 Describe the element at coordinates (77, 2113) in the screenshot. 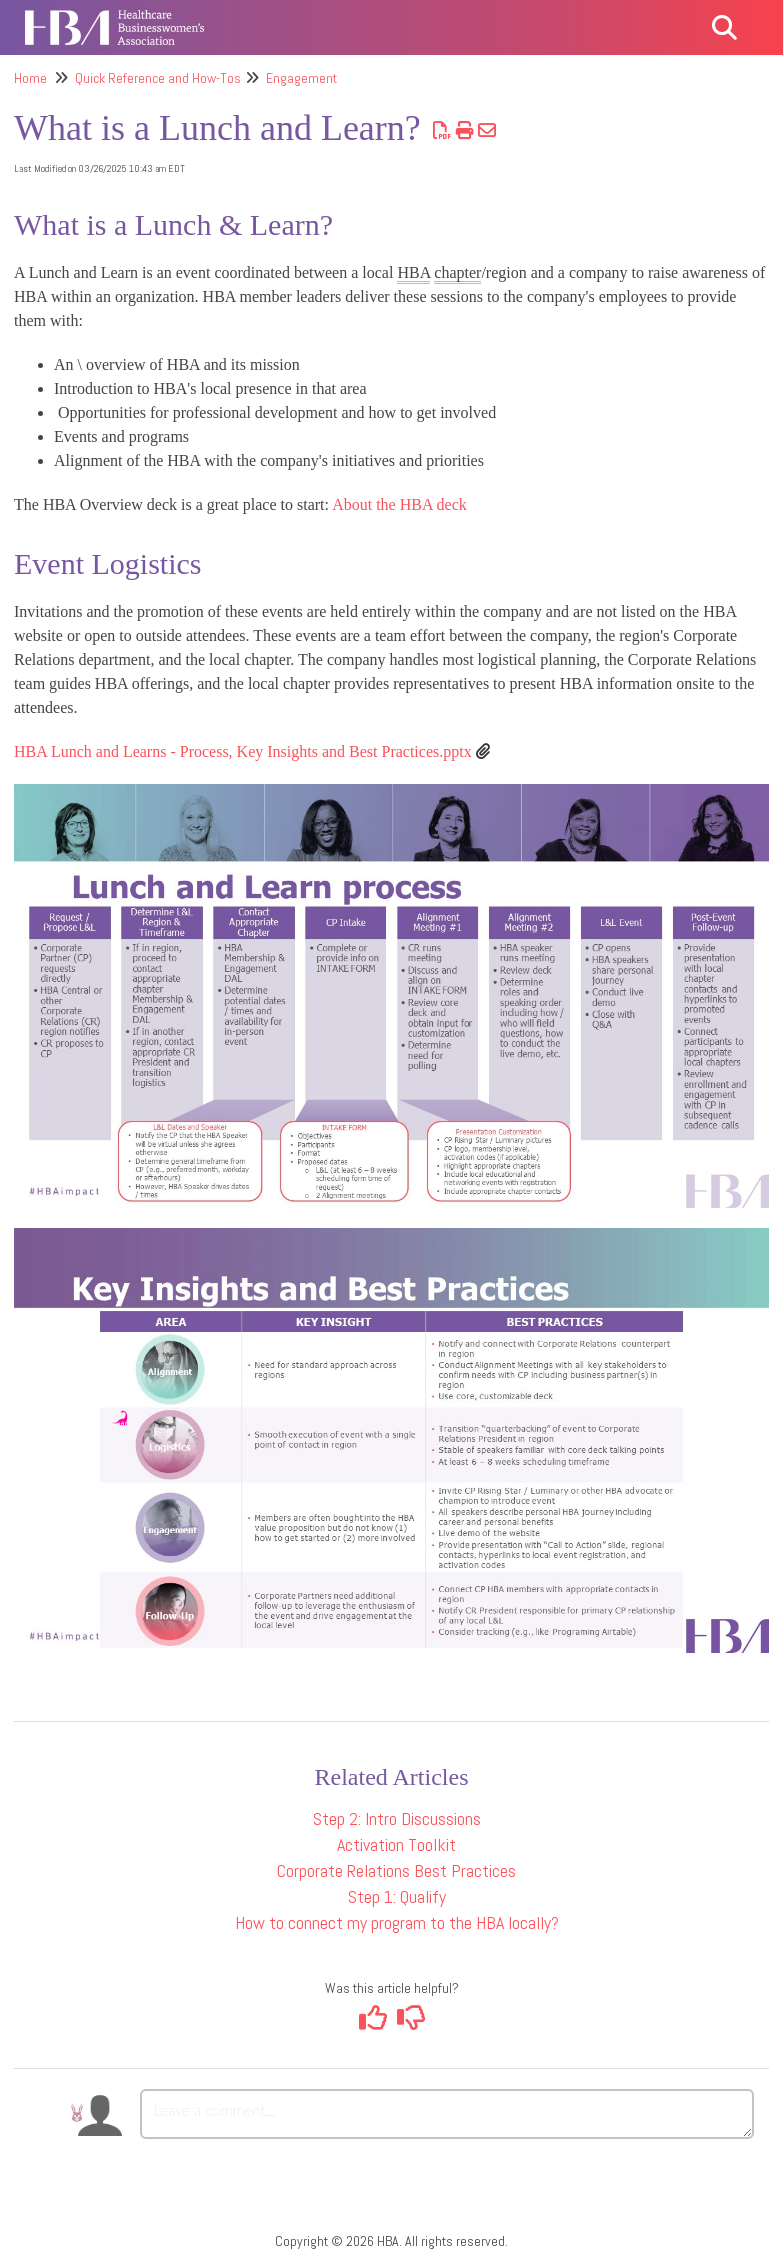

I see `indicates rabbit or bunny-related content` at that location.